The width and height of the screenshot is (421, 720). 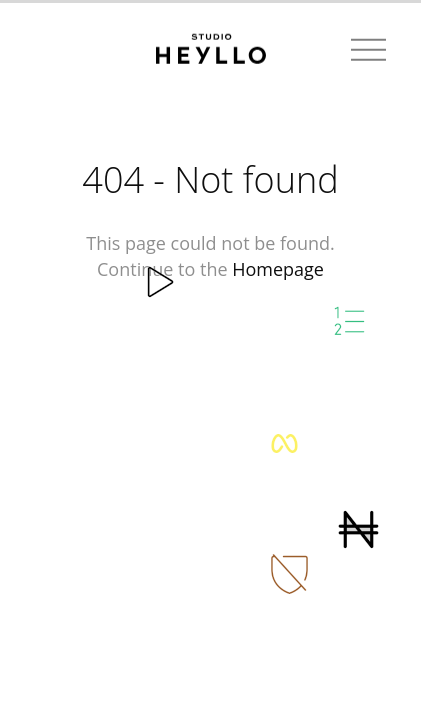 What do you see at coordinates (358, 529) in the screenshot?
I see `view or select Nigerian naira currency` at bounding box center [358, 529].